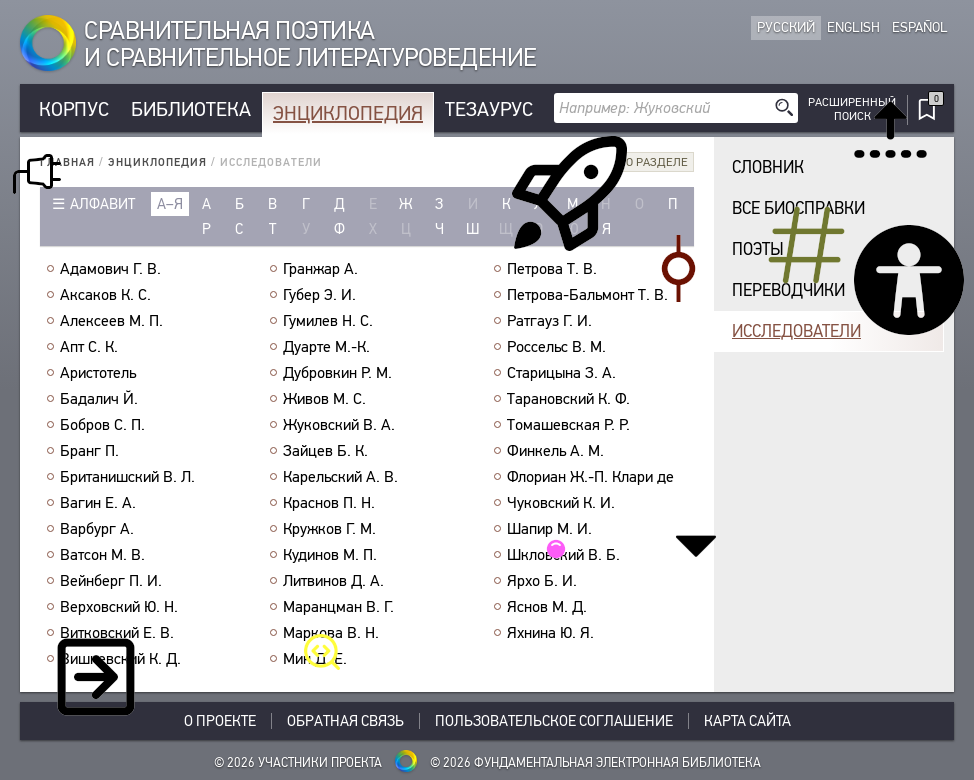 Image resolution: width=974 pixels, height=780 pixels. I want to click on collapse content upward, so click(890, 134).